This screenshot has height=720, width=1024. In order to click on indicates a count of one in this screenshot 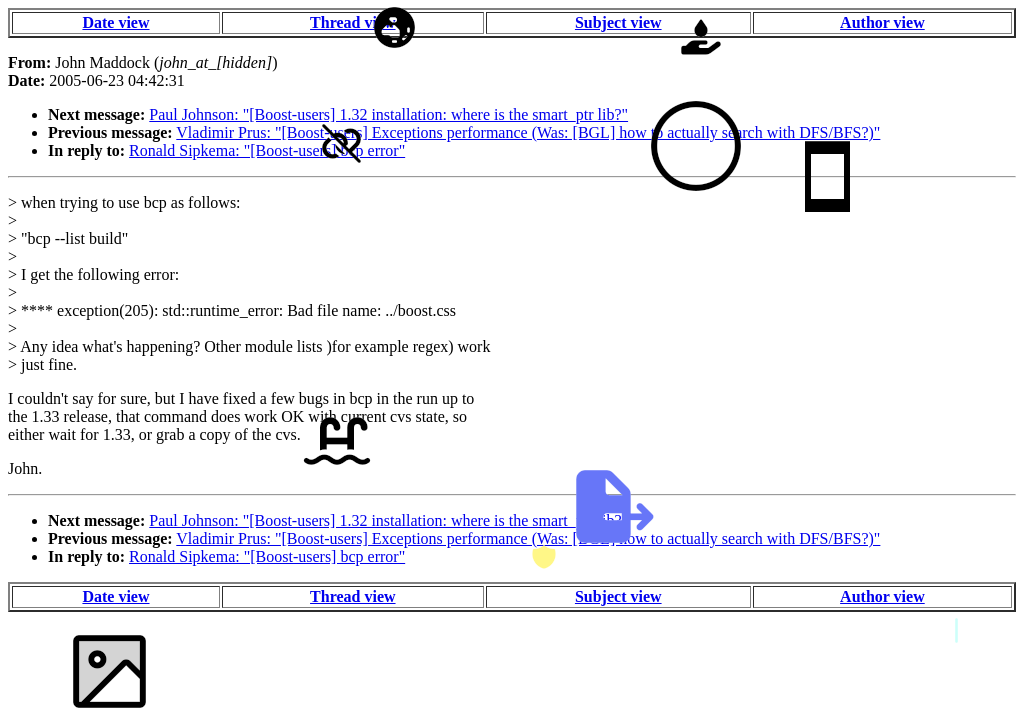, I will do `click(967, 630)`.